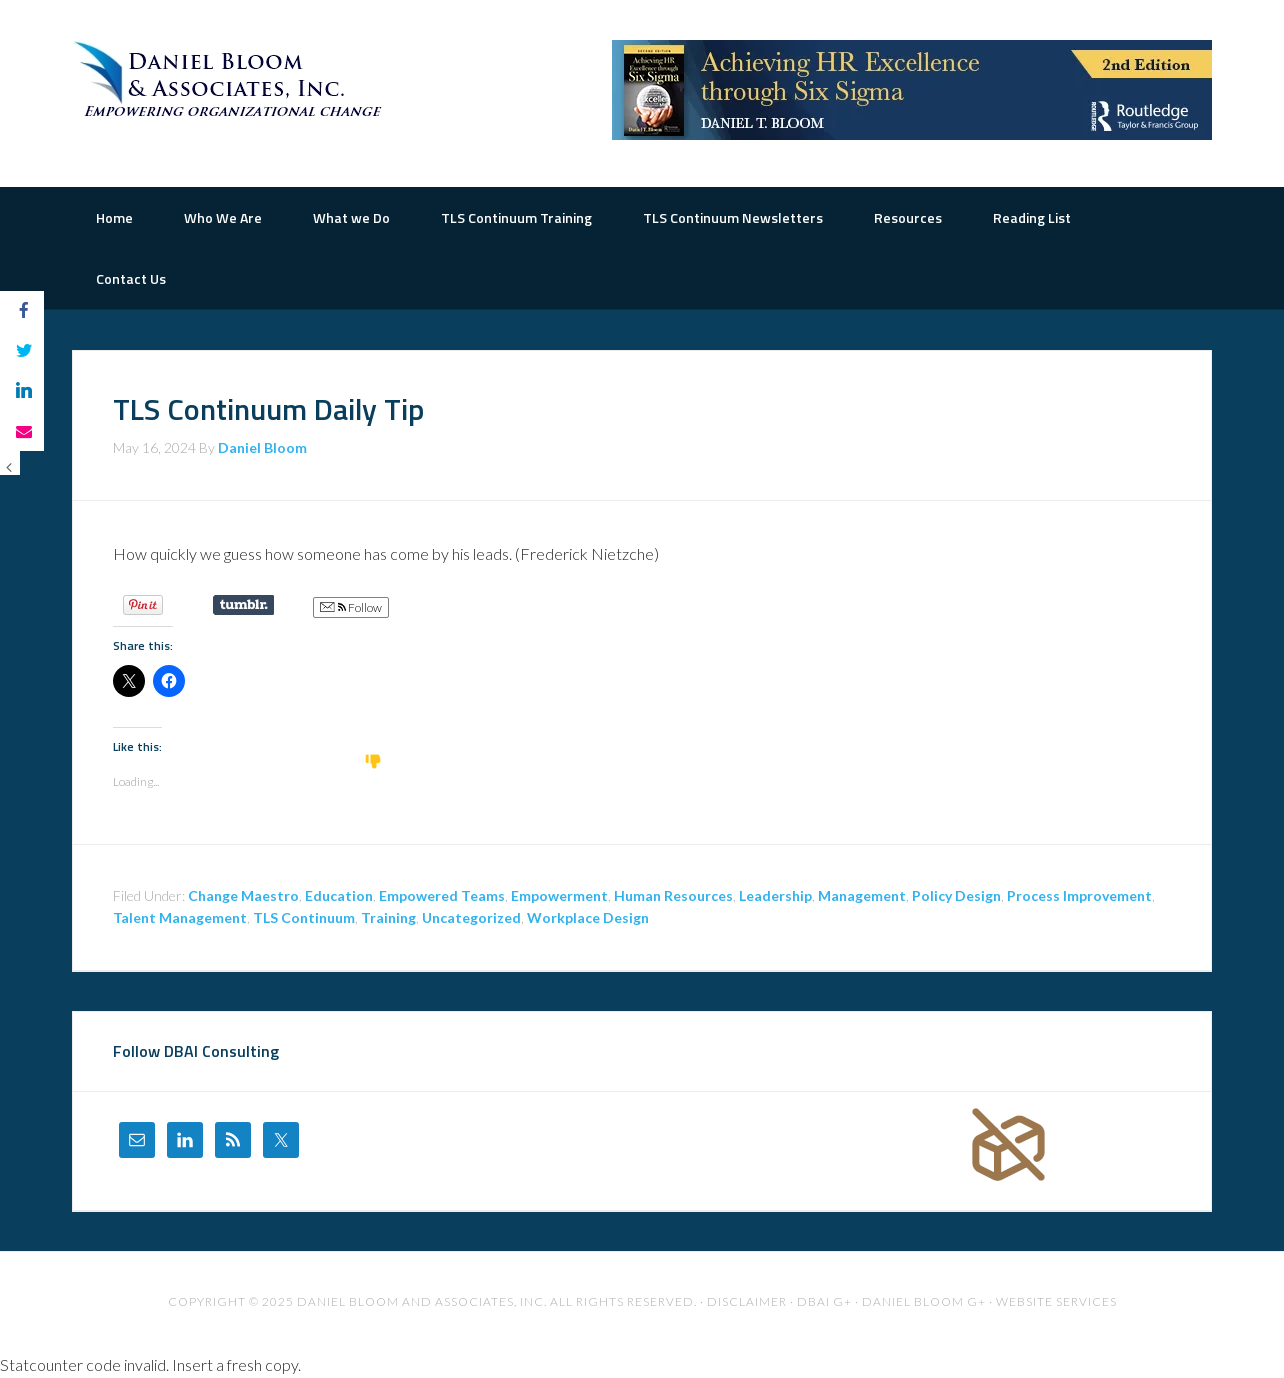 This screenshot has width=1284, height=1378. Describe the element at coordinates (373, 761) in the screenshot. I see `dislike or downvote content` at that location.